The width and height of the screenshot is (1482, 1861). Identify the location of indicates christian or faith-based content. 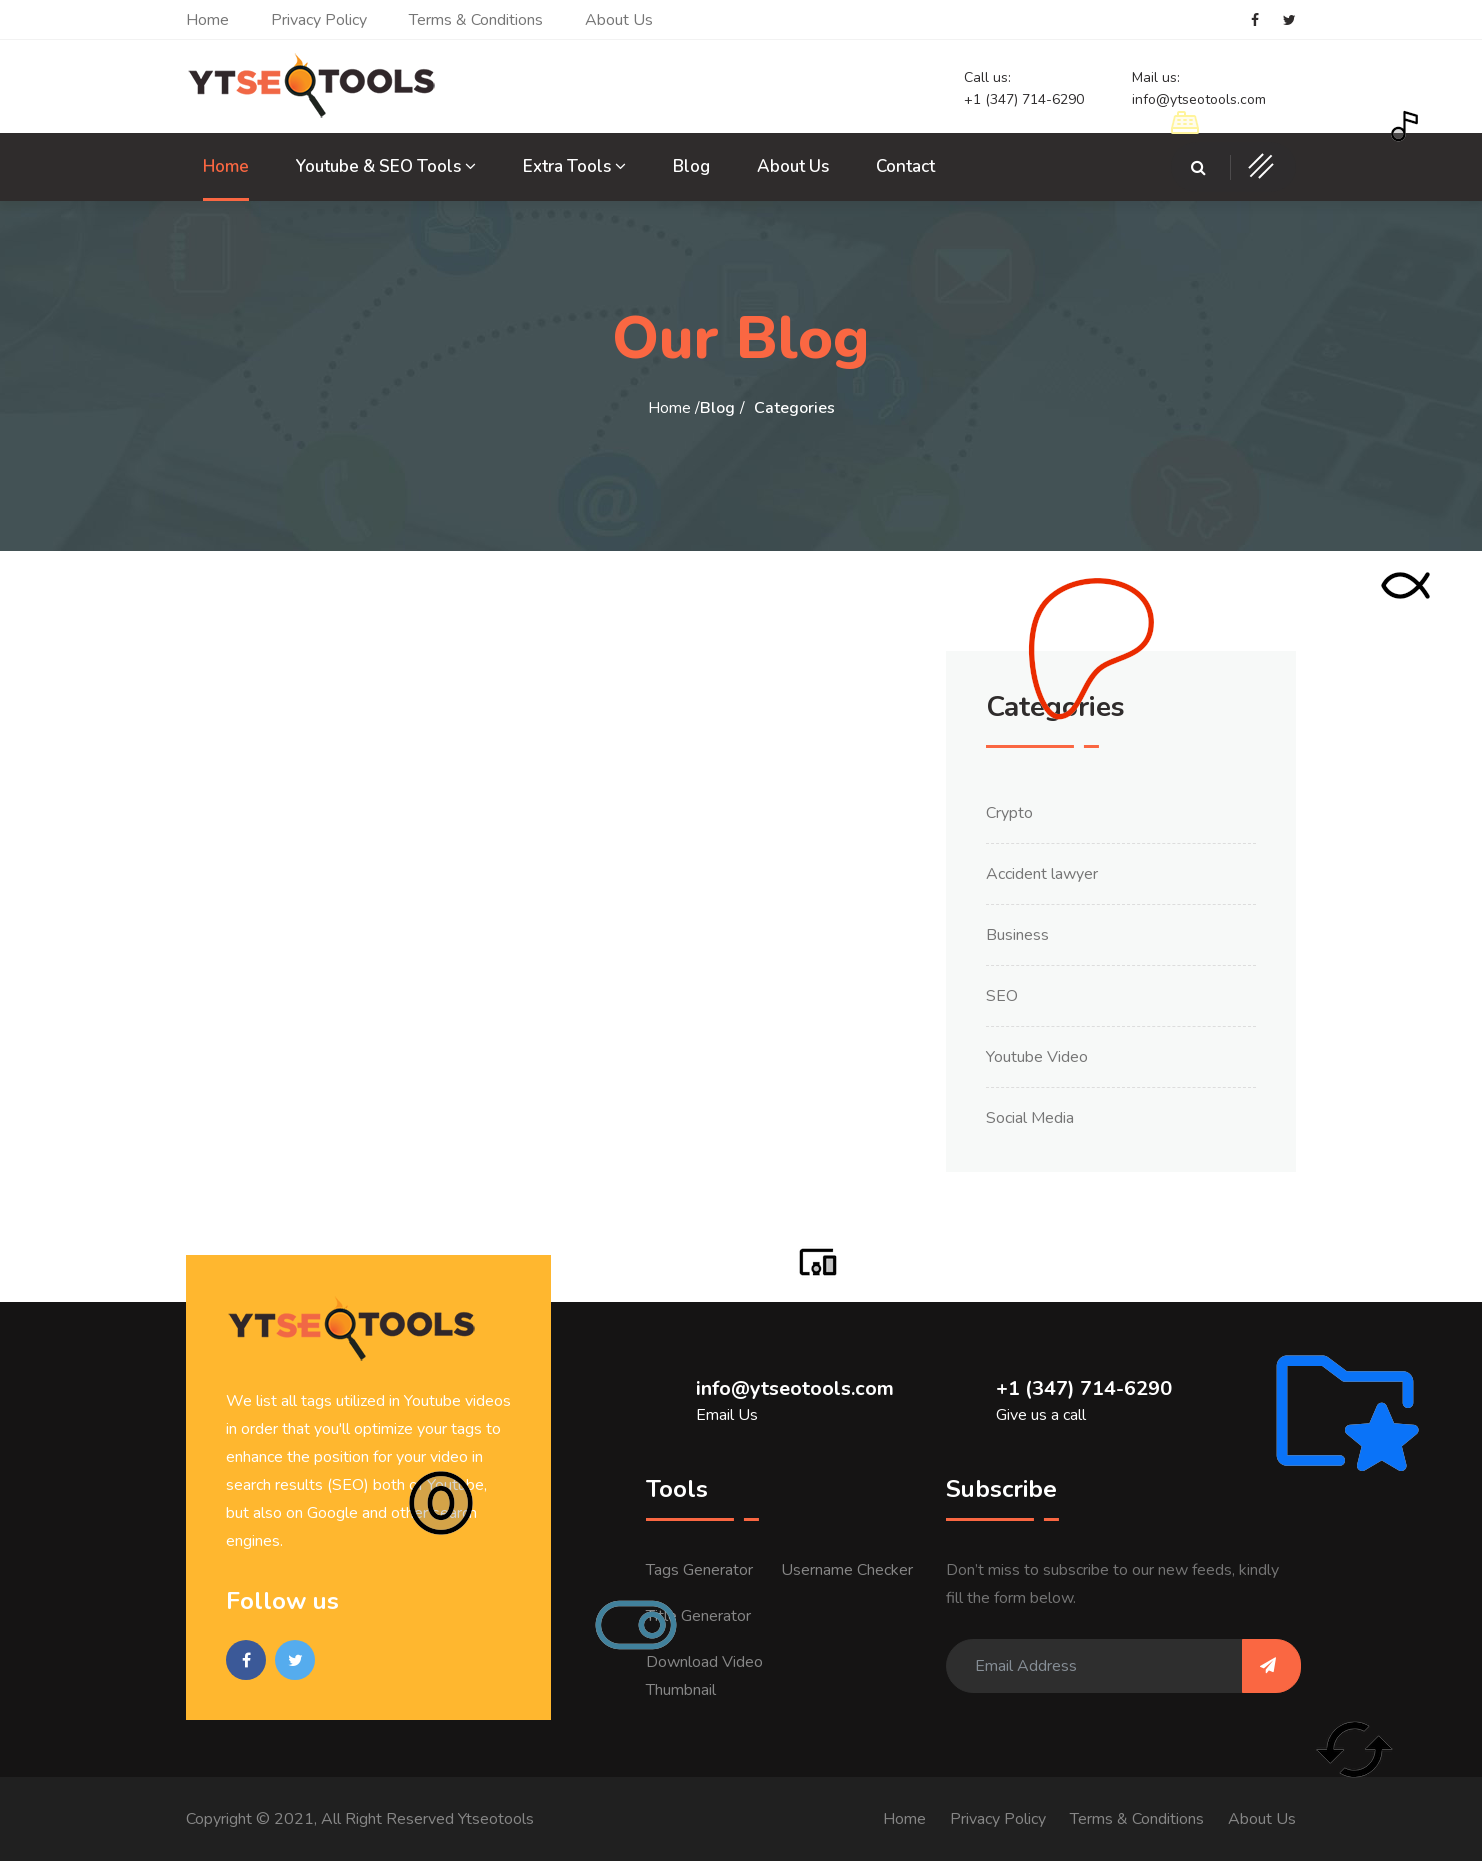
(1405, 585).